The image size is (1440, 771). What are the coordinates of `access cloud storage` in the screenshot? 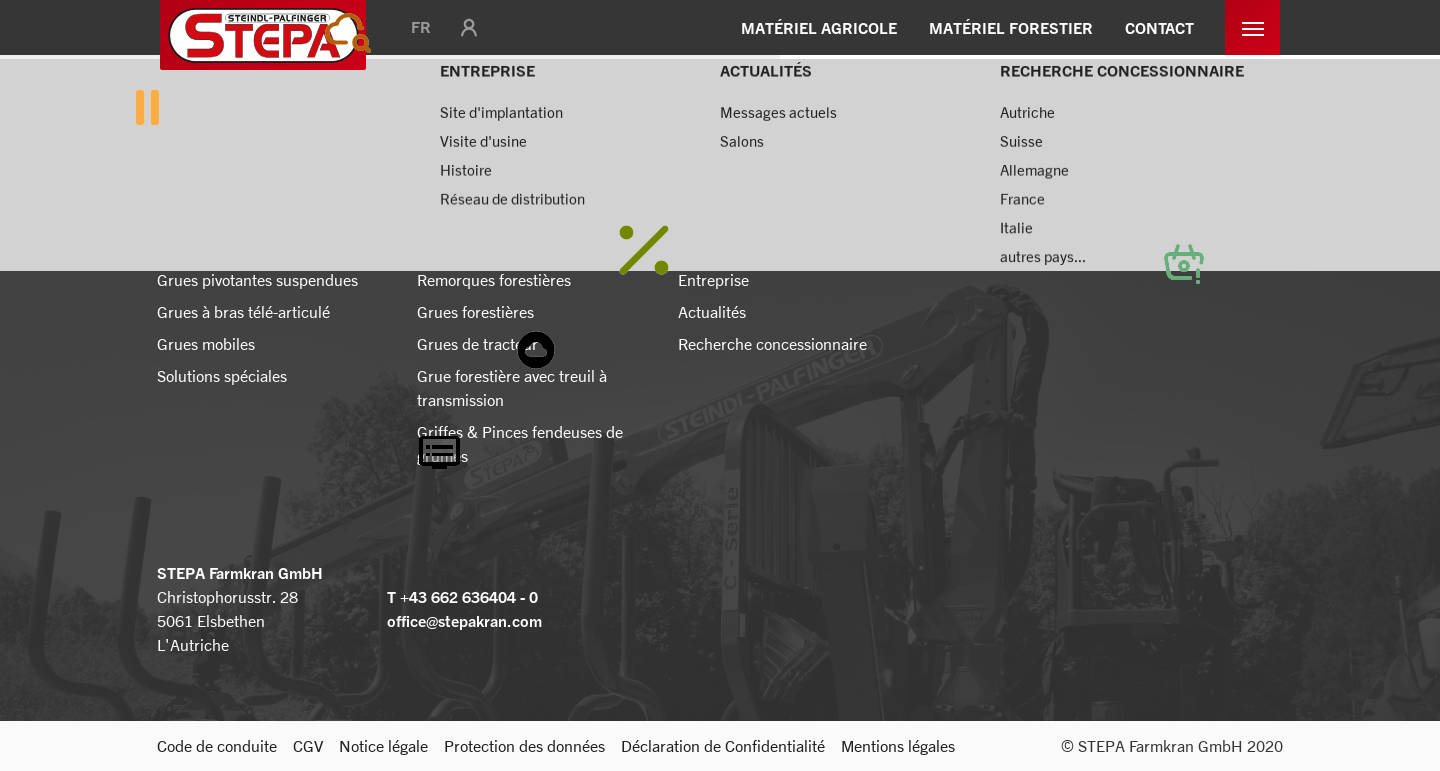 It's located at (536, 350).